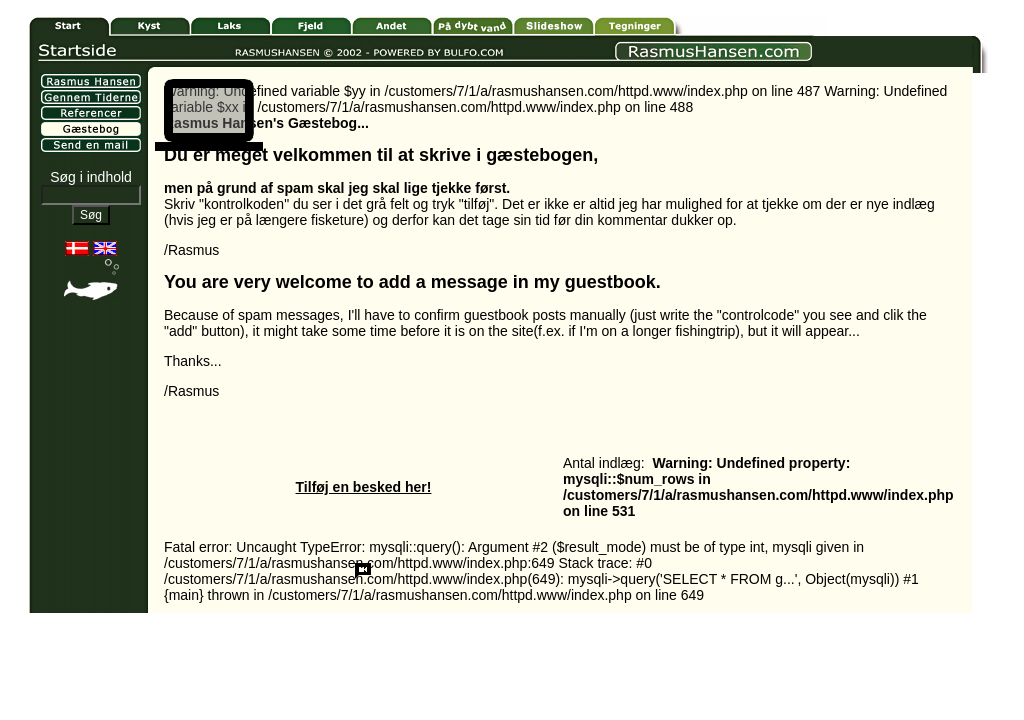  Describe the element at coordinates (363, 571) in the screenshot. I see `start a video call or chat` at that location.